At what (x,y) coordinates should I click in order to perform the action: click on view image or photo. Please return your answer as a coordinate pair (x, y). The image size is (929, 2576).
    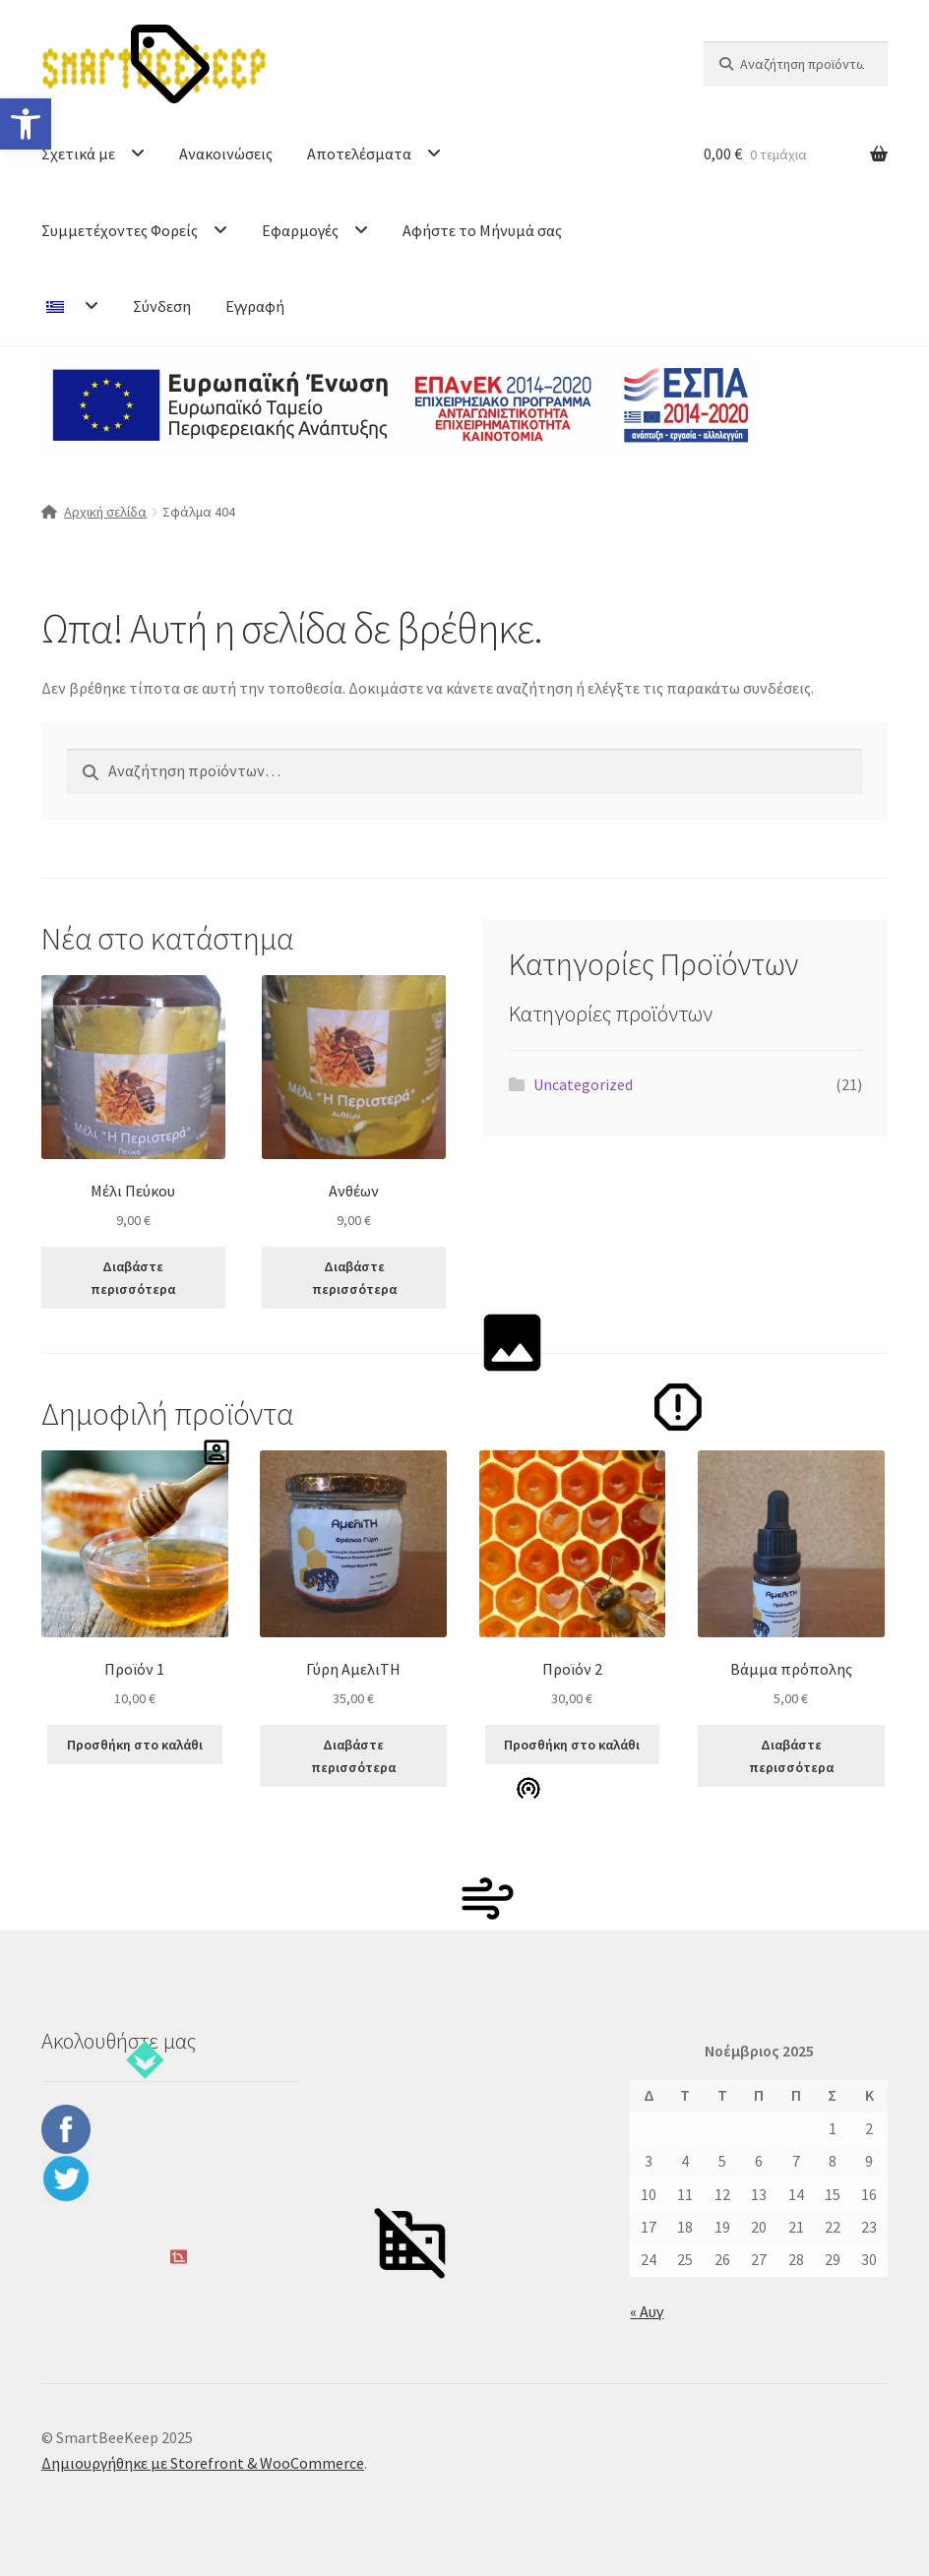
    Looking at the image, I should click on (512, 1342).